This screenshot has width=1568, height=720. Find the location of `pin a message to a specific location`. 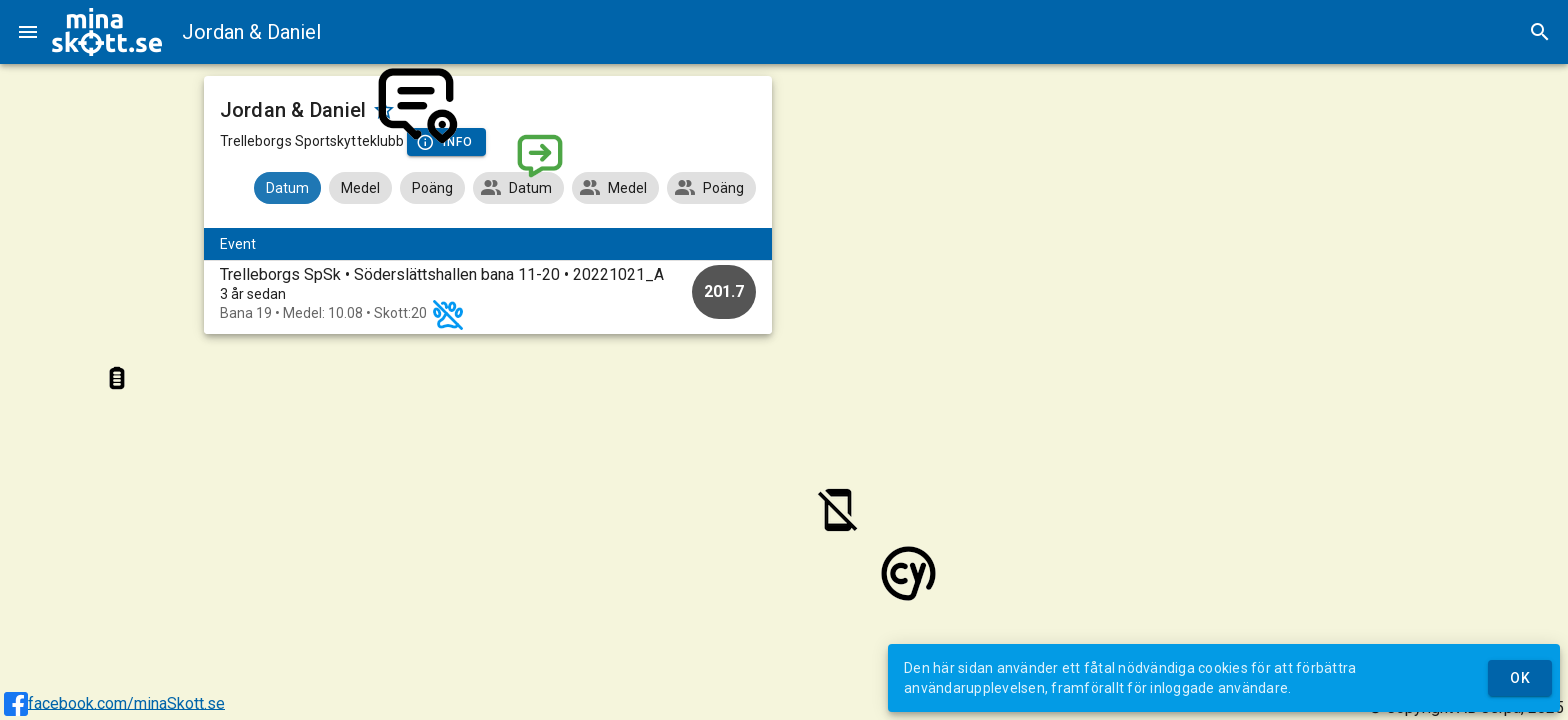

pin a message to a specific location is located at coordinates (416, 102).